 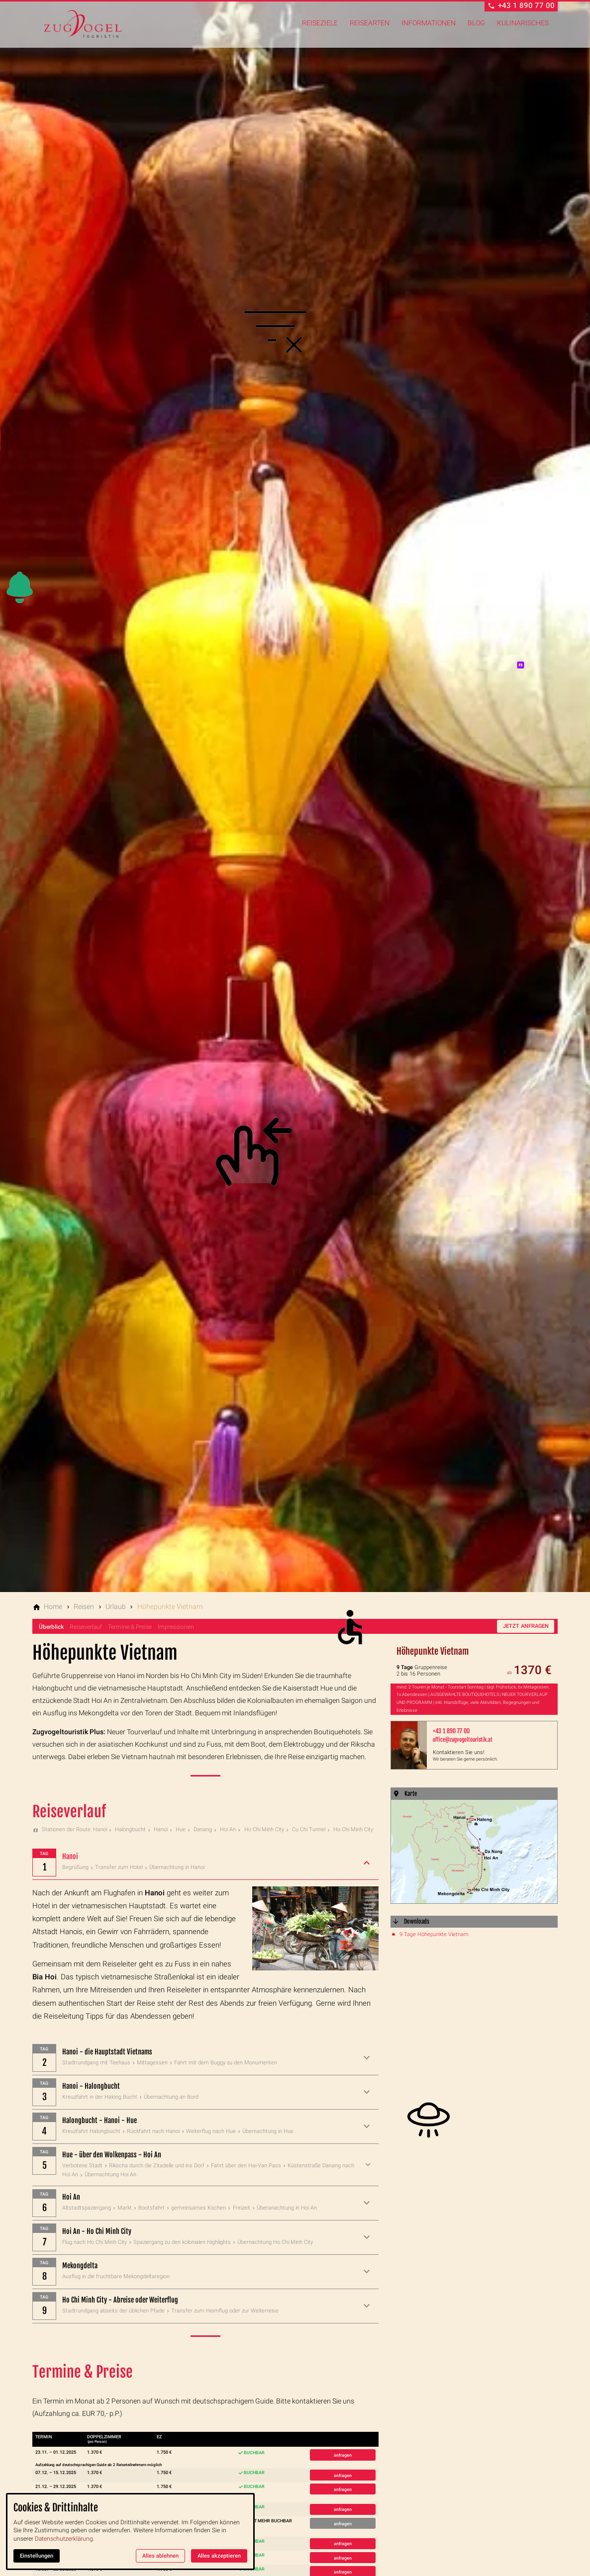 What do you see at coordinates (275, 324) in the screenshot?
I see `clear all active filters` at bounding box center [275, 324].